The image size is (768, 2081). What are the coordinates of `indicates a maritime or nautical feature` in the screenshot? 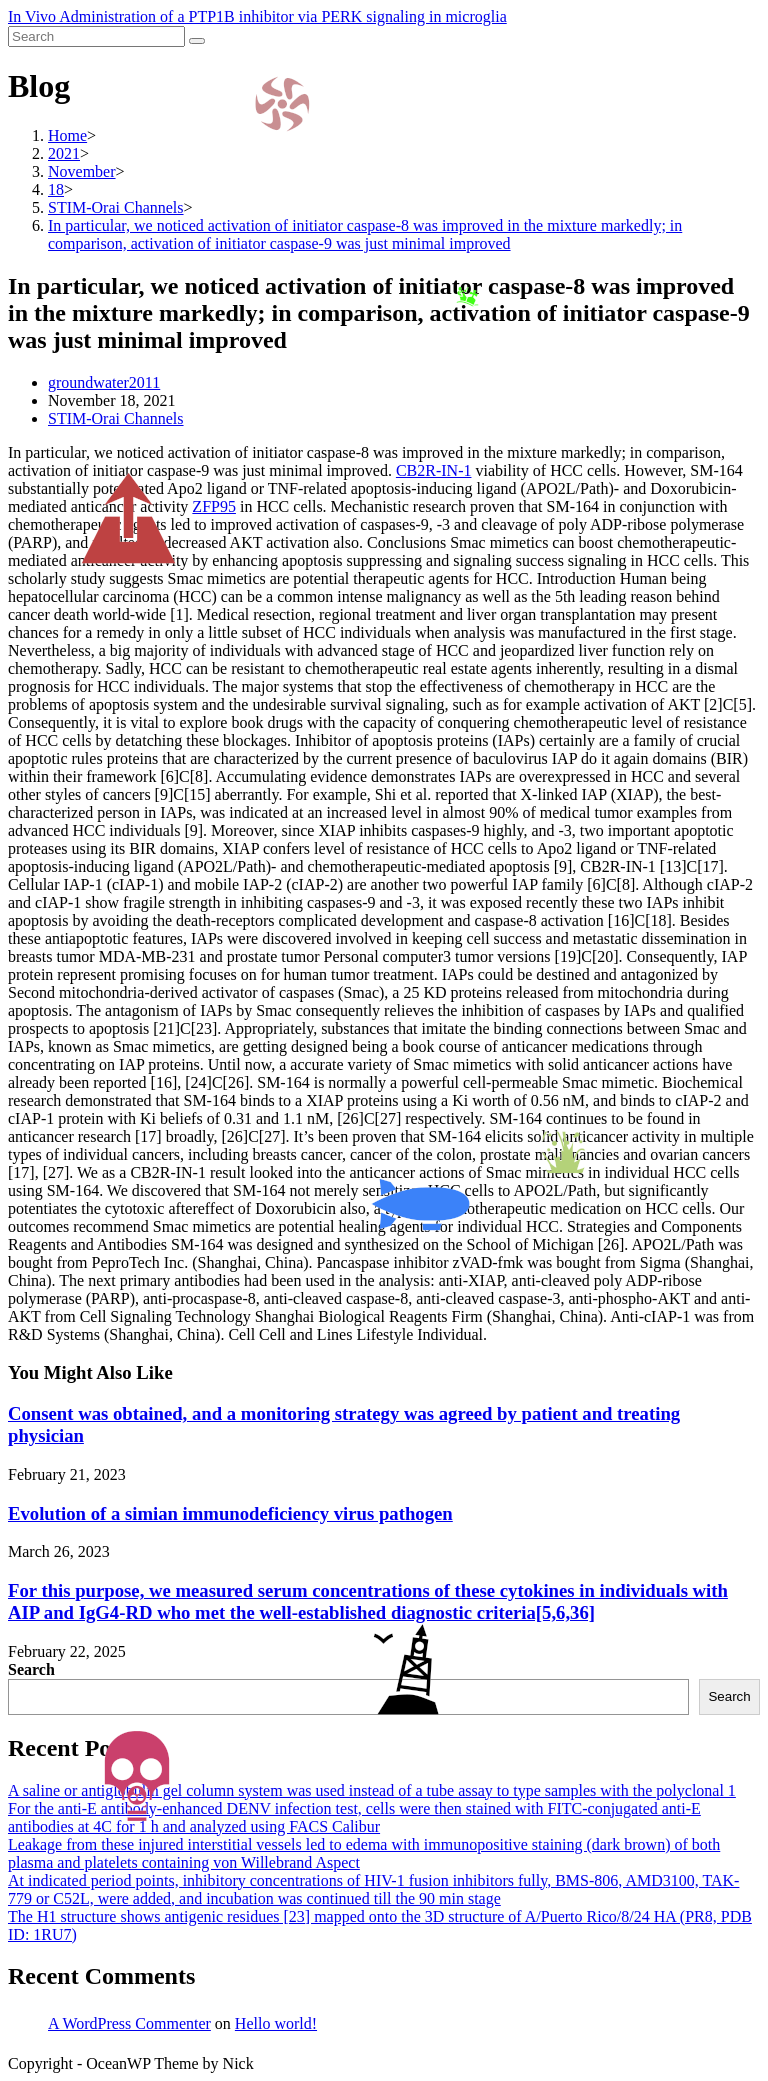 It's located at (408, 1669).